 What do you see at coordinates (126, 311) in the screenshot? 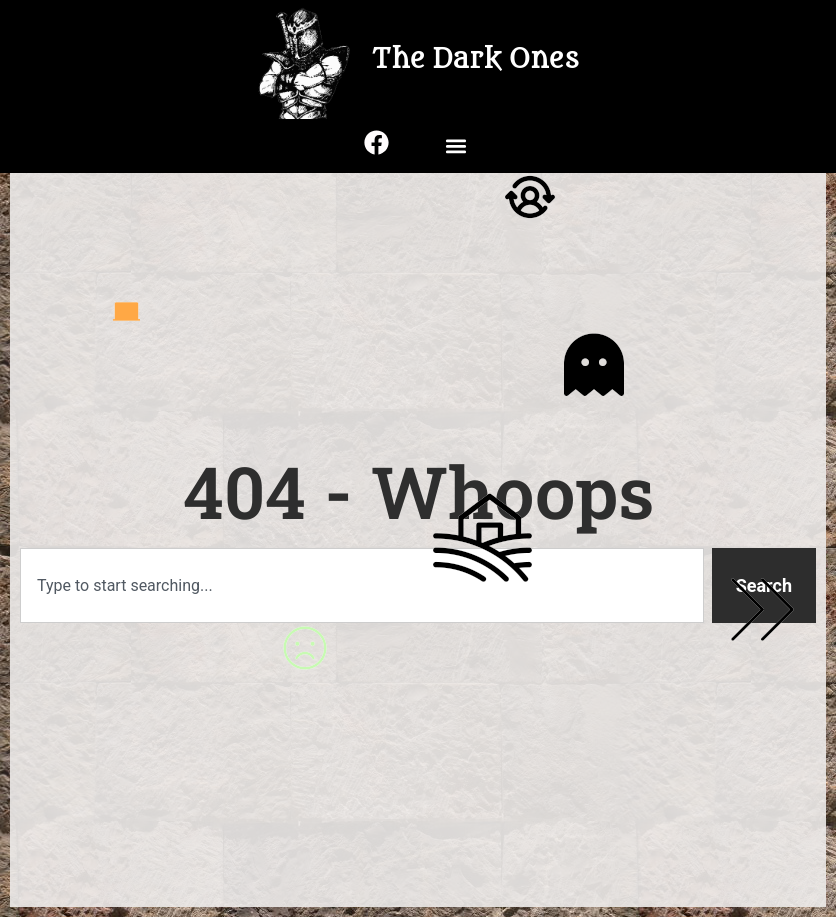
I see `switch to desktop view` at bounding box center [126, 311].